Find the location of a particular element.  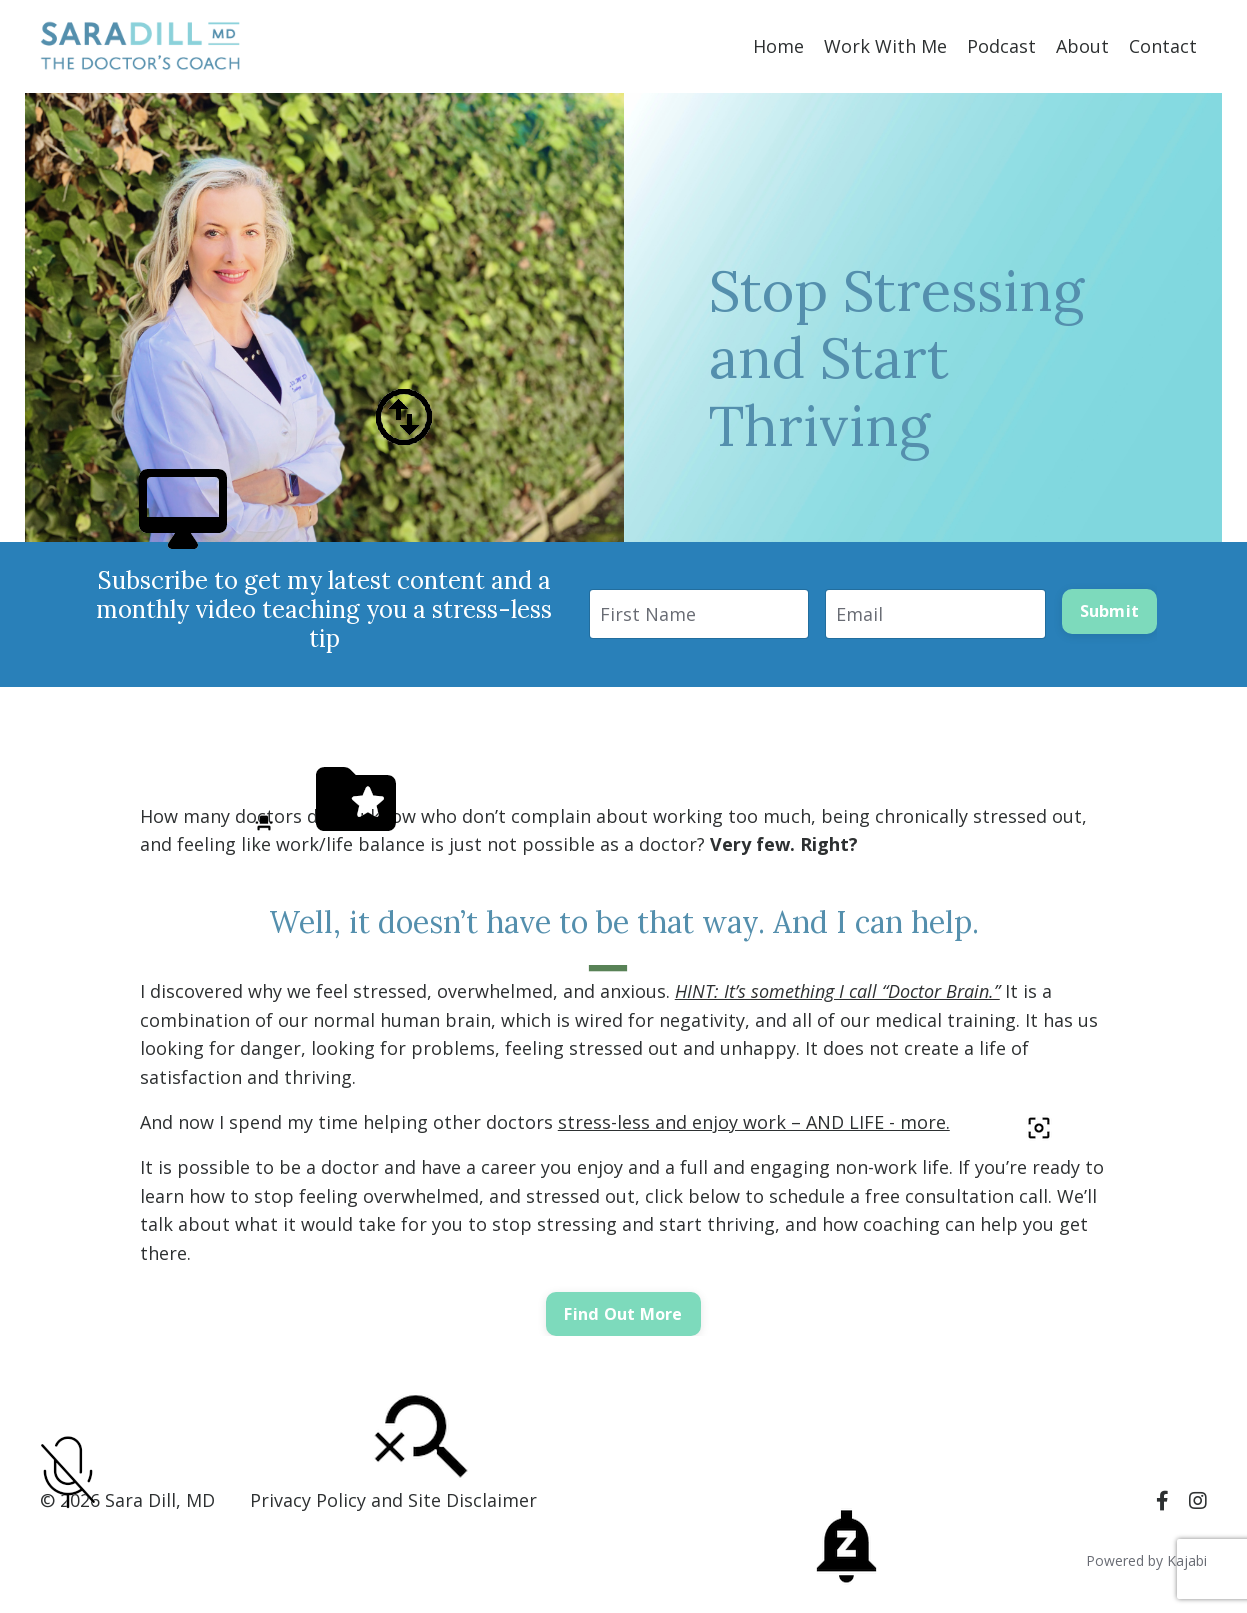

minimize or collapse a window is located at coordinates (608, 965).